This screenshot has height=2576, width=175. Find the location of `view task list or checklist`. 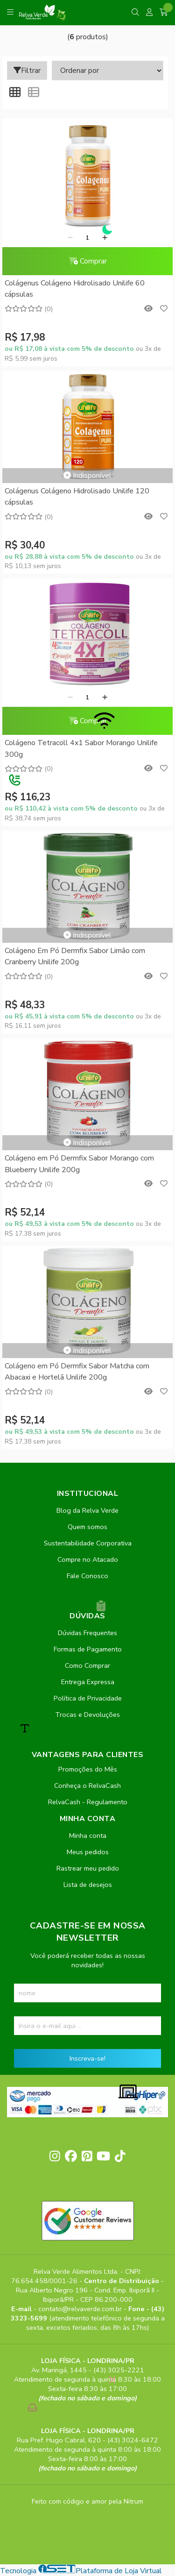

view task list or checklist is located at coordinates (101, 1606).